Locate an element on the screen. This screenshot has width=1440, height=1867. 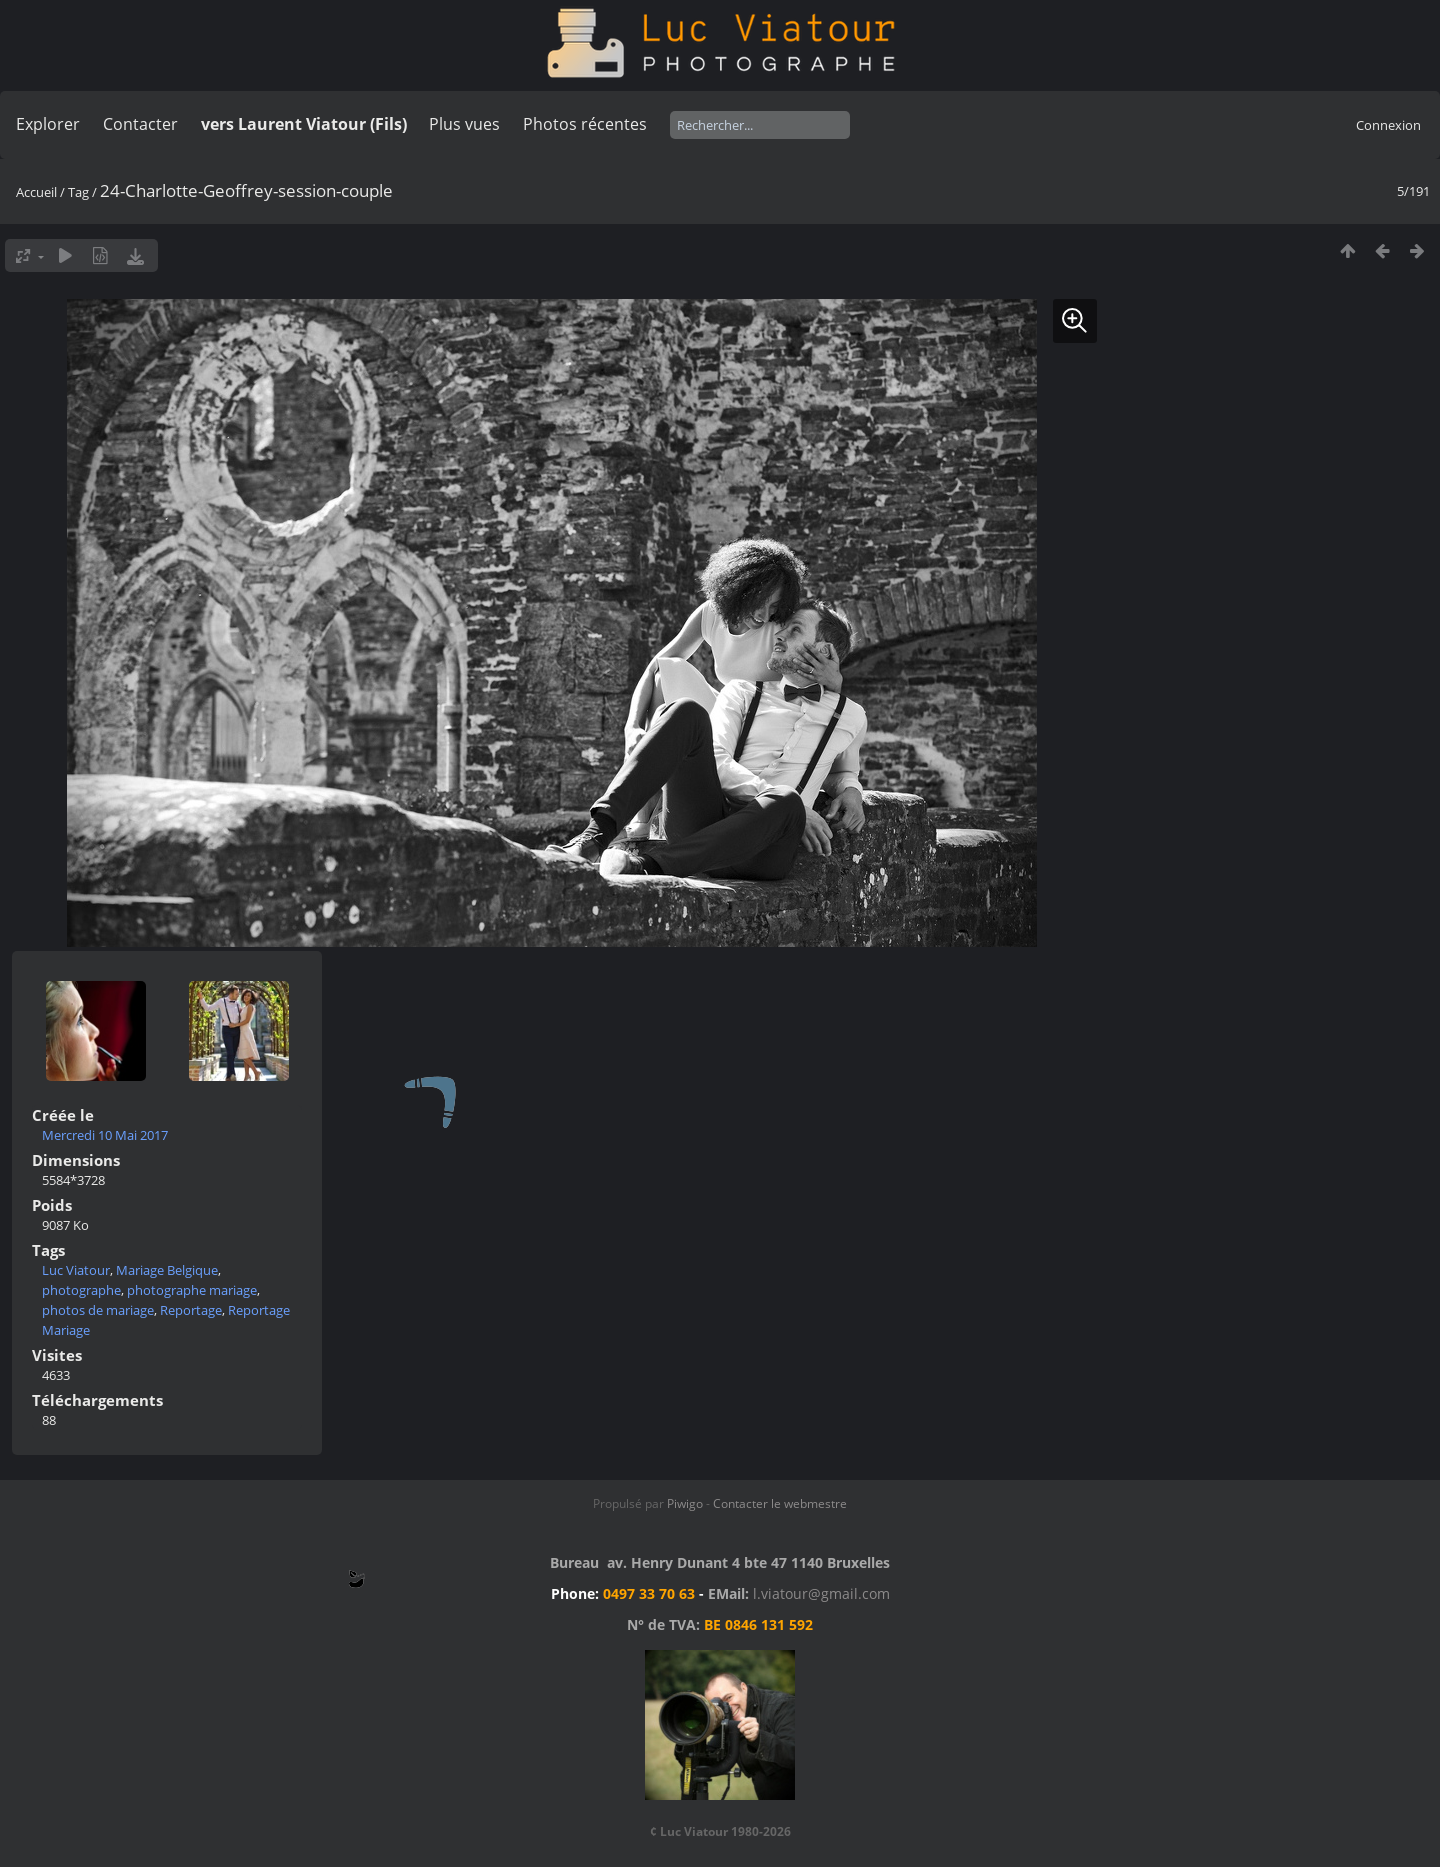
boomerang weapon or tool in a game inventory is located at coordinates (430, 1102).